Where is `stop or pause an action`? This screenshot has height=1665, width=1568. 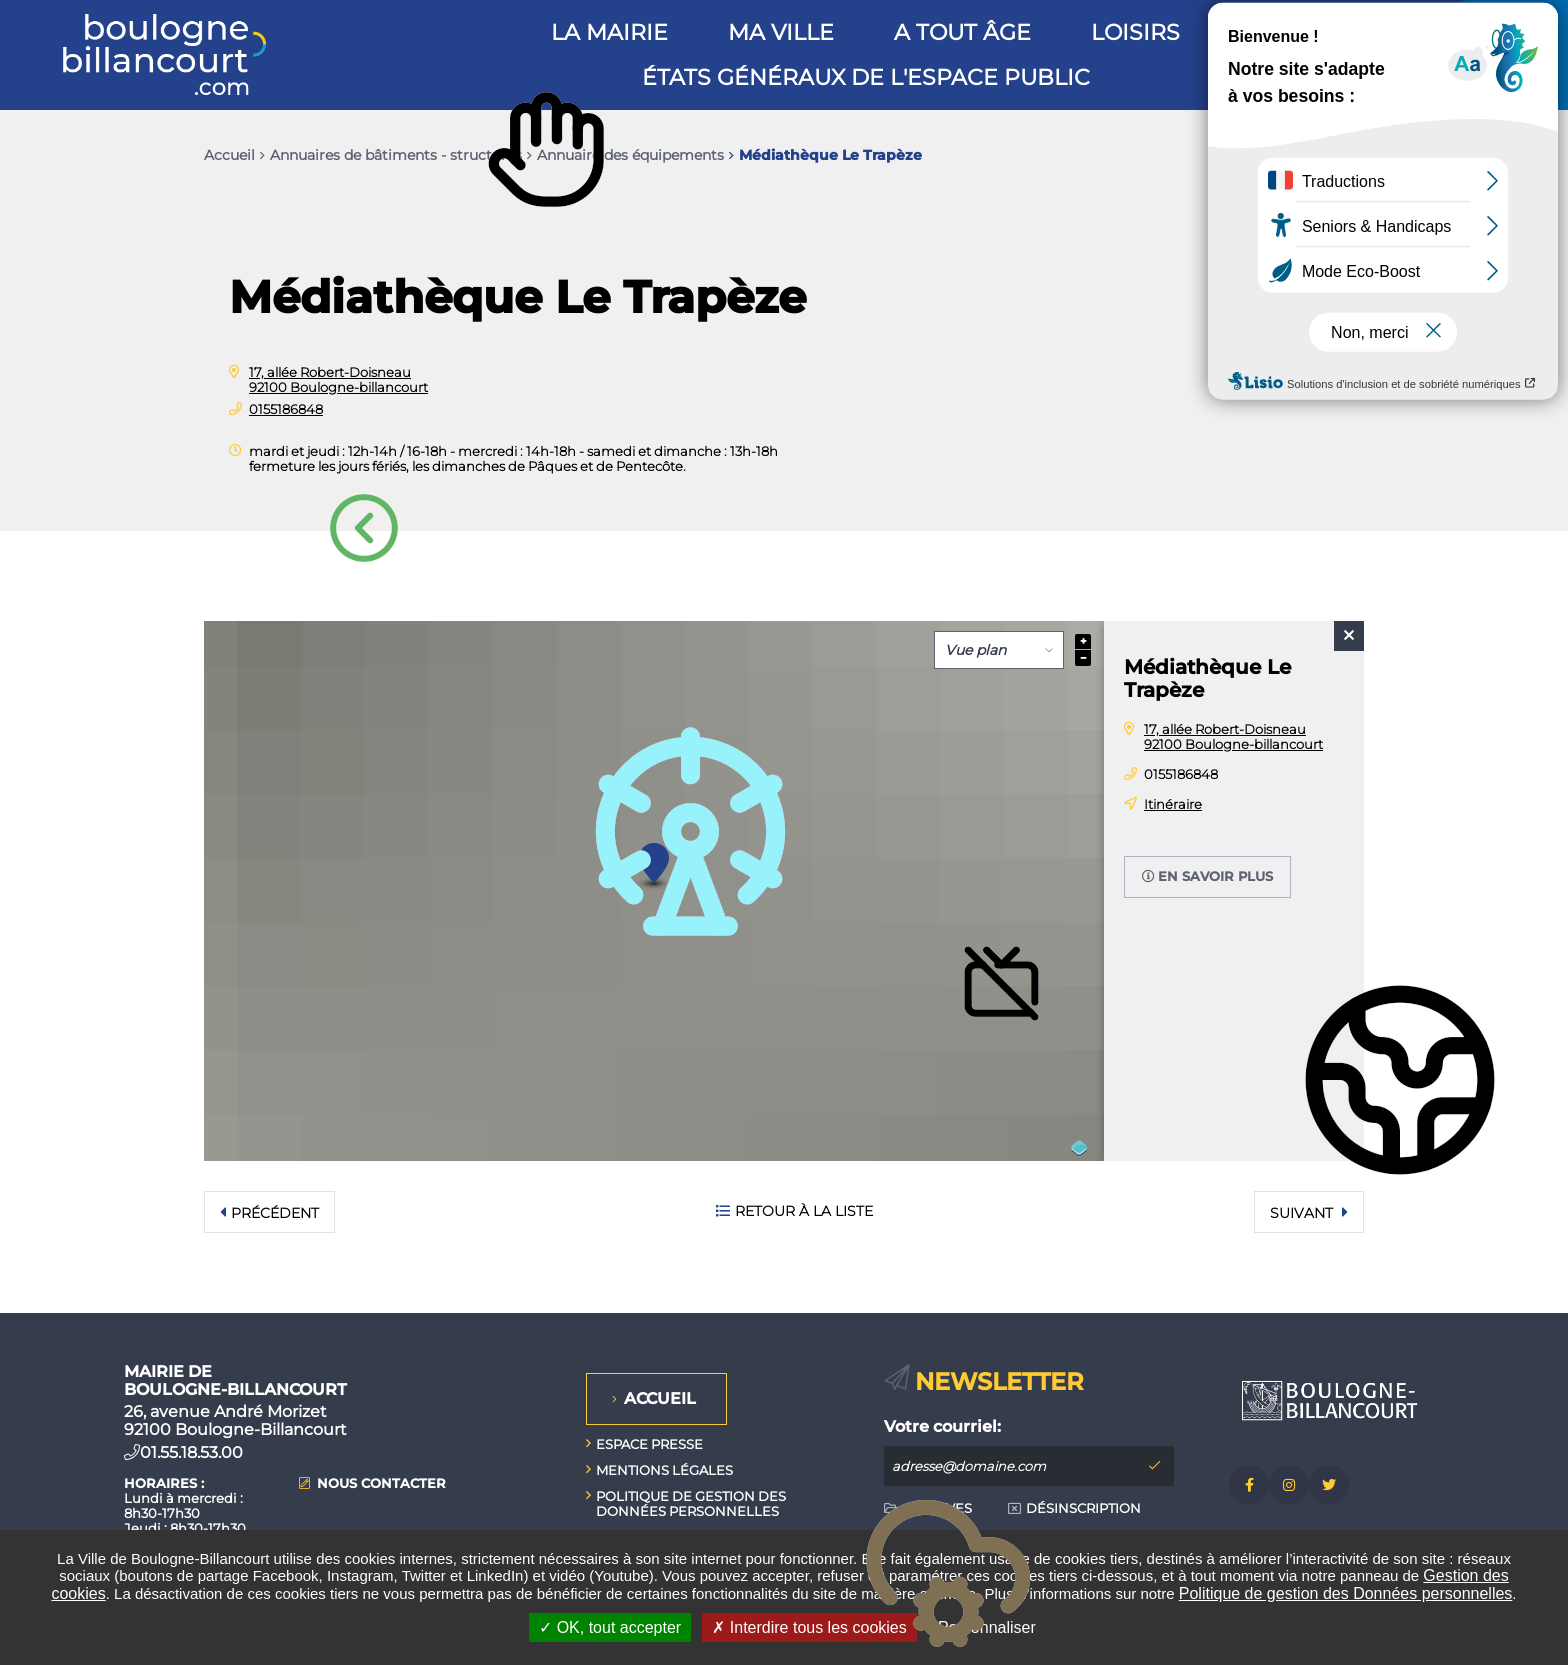
stop or pause an action is located at coordinates (546, 149).